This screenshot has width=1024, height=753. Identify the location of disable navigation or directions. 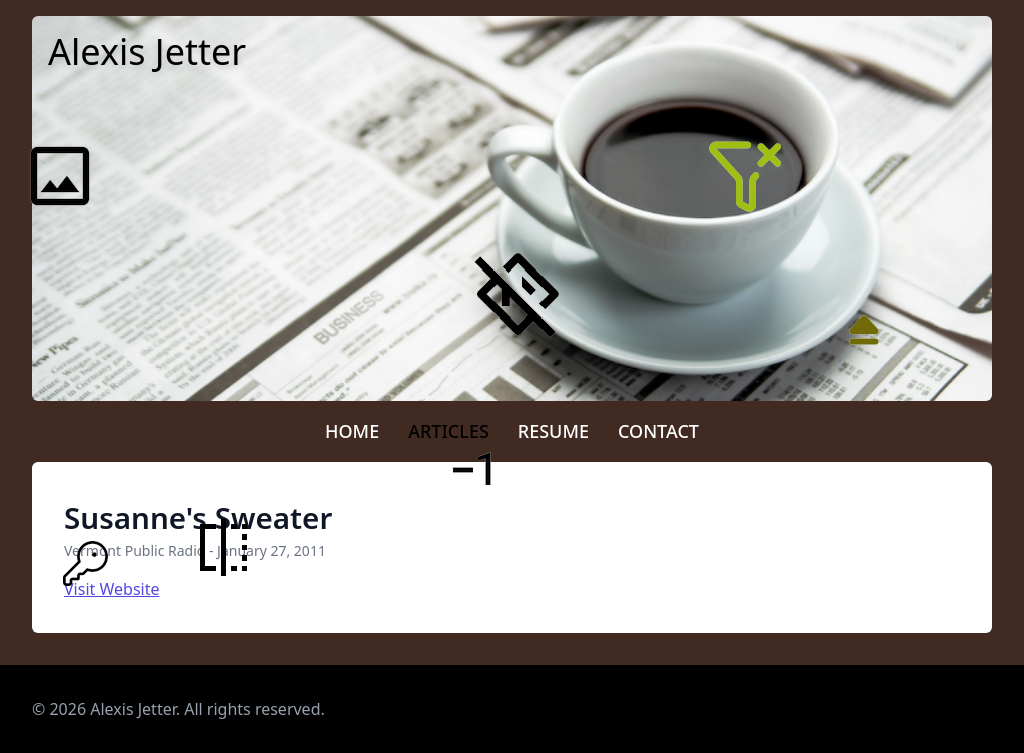
(518, 294).